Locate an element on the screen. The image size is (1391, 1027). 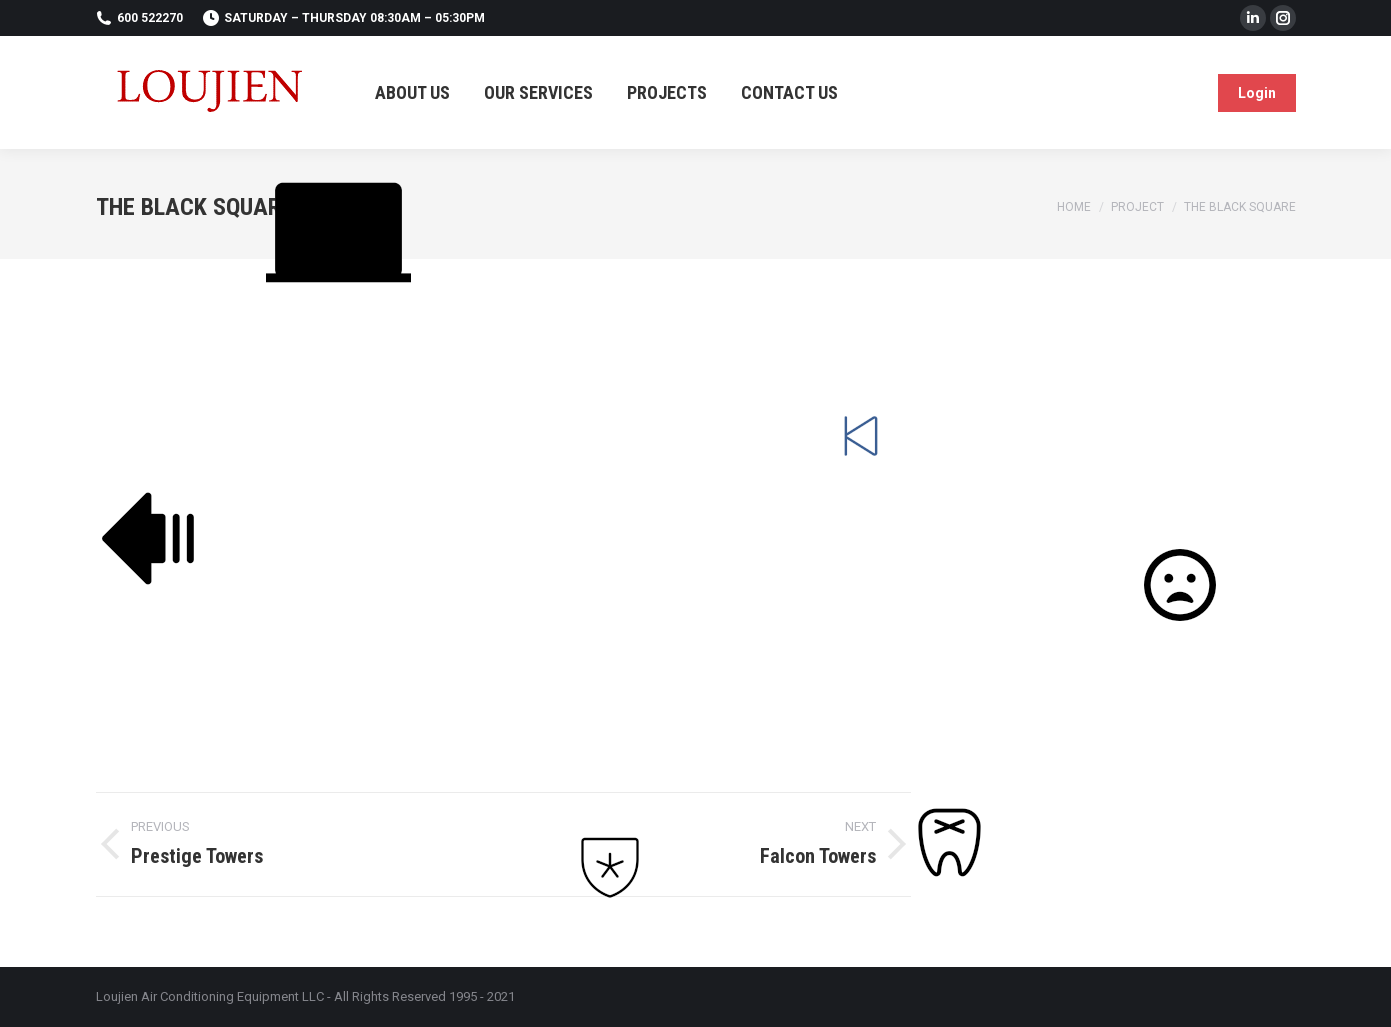
indicates negative feedback or dissatisfaction is located at coordinates (1180, 585).